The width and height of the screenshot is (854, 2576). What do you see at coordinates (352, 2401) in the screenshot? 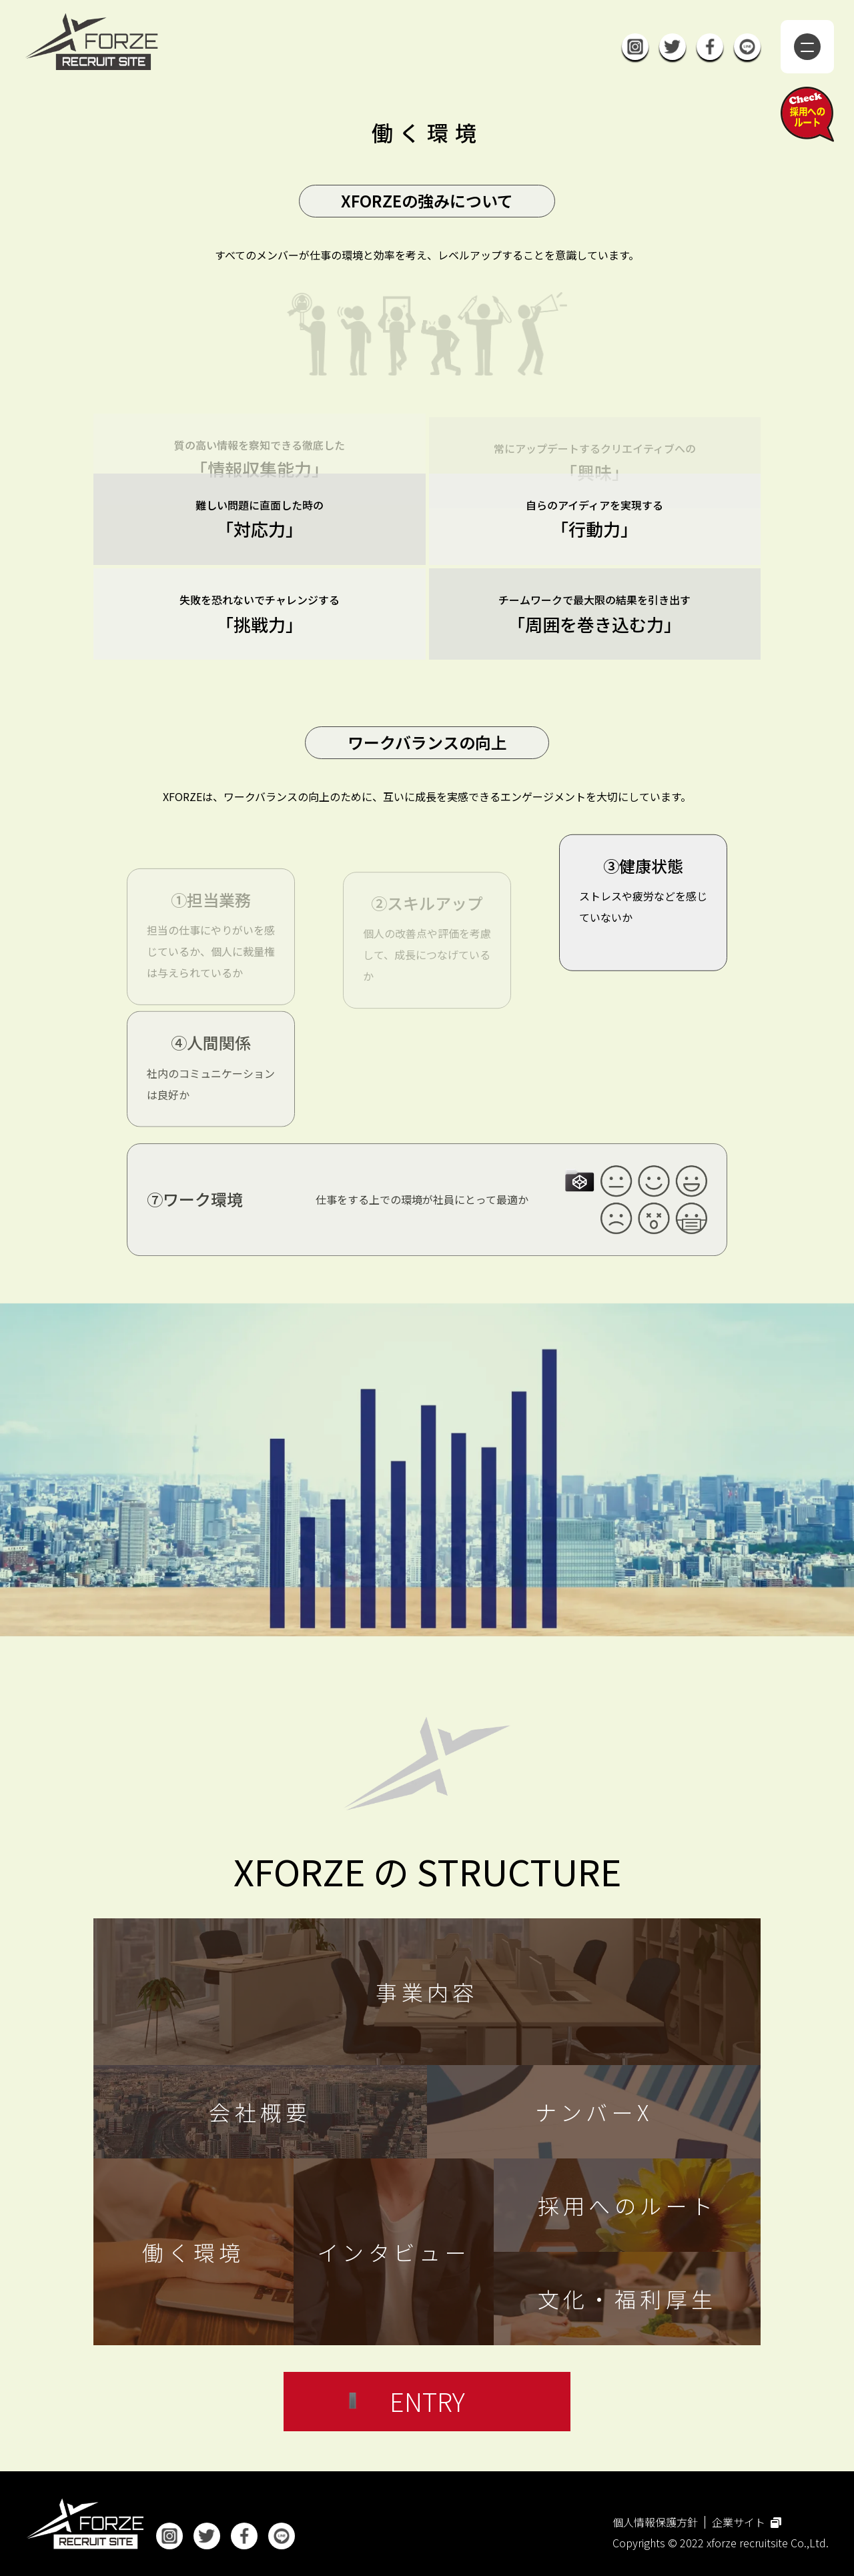
I see `iPod nano device connected` at bounding box center [352, 2401].